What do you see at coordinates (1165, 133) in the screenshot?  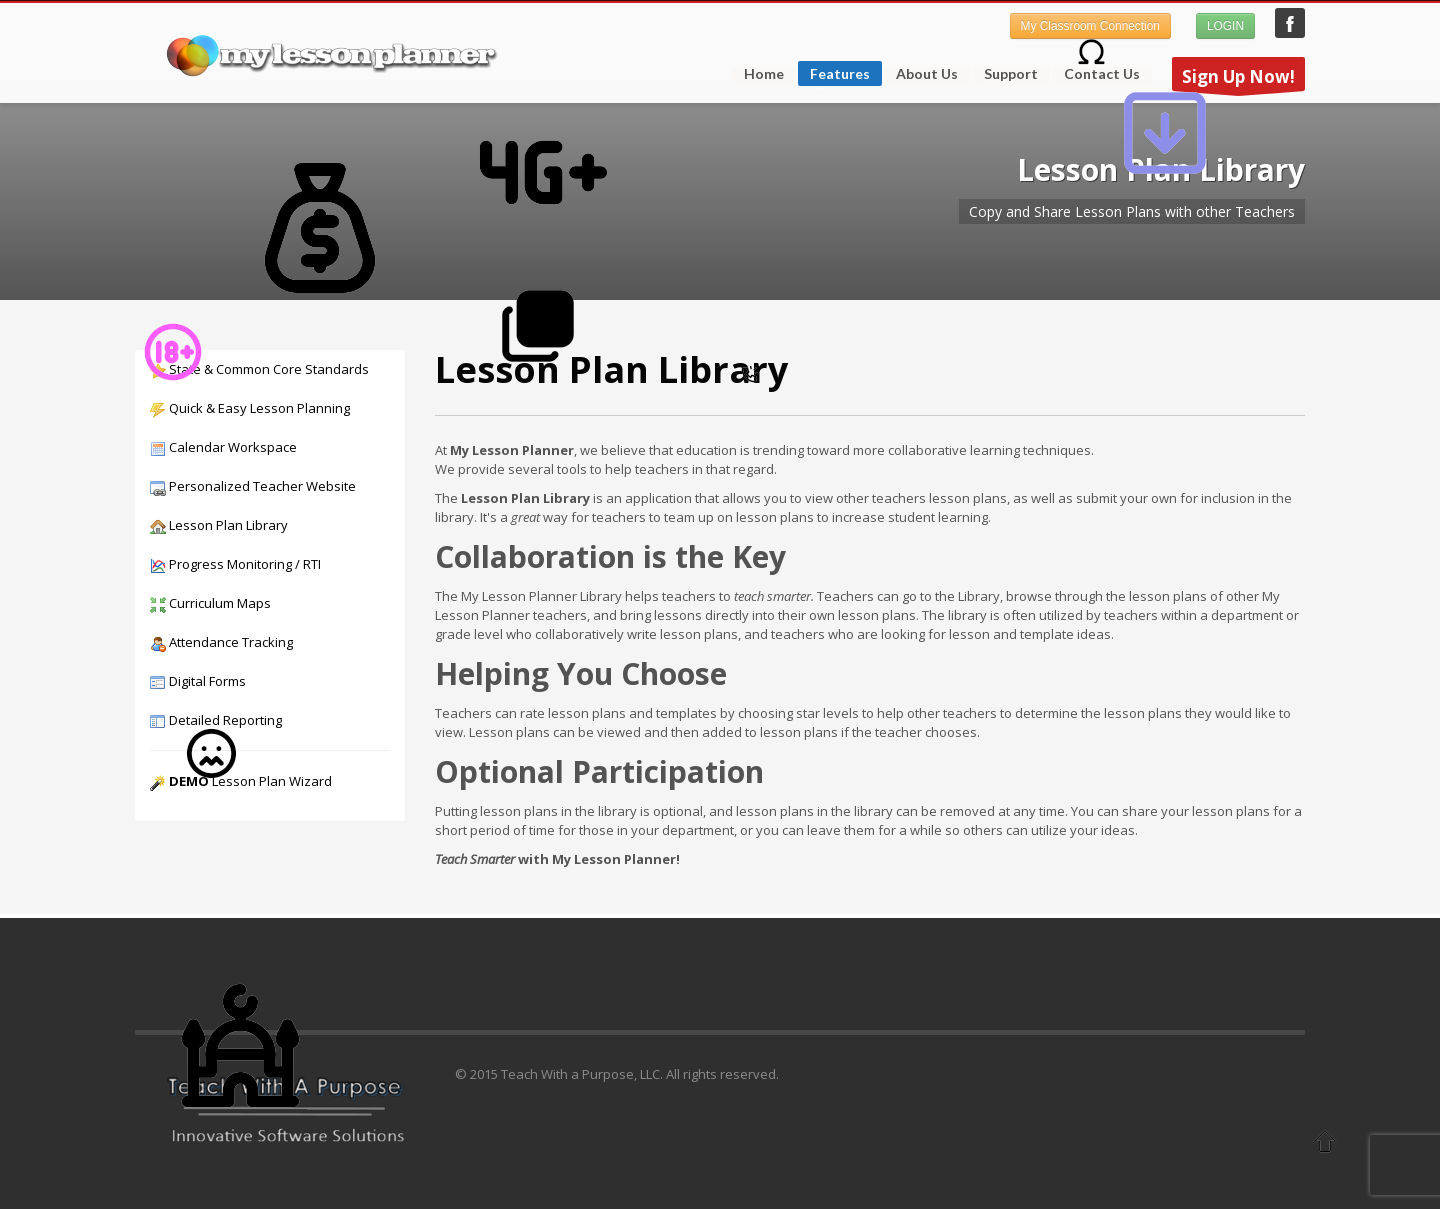 I see `download file or content` at bounding box center [1165, 133].